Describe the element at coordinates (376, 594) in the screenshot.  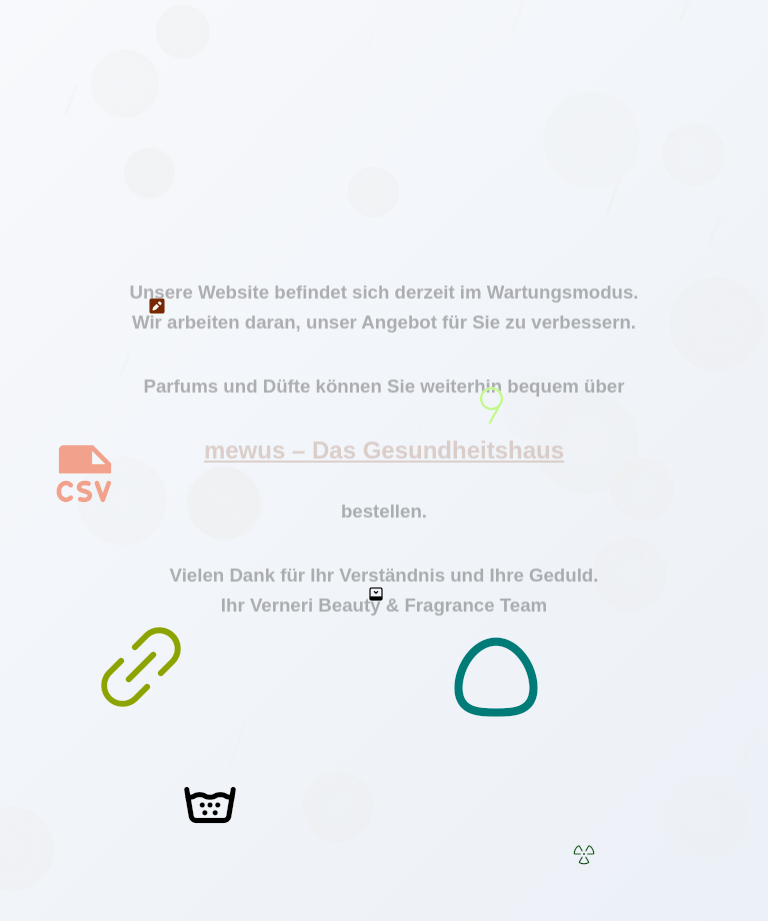
I see `collapse the bottom navigation bar` at that location.